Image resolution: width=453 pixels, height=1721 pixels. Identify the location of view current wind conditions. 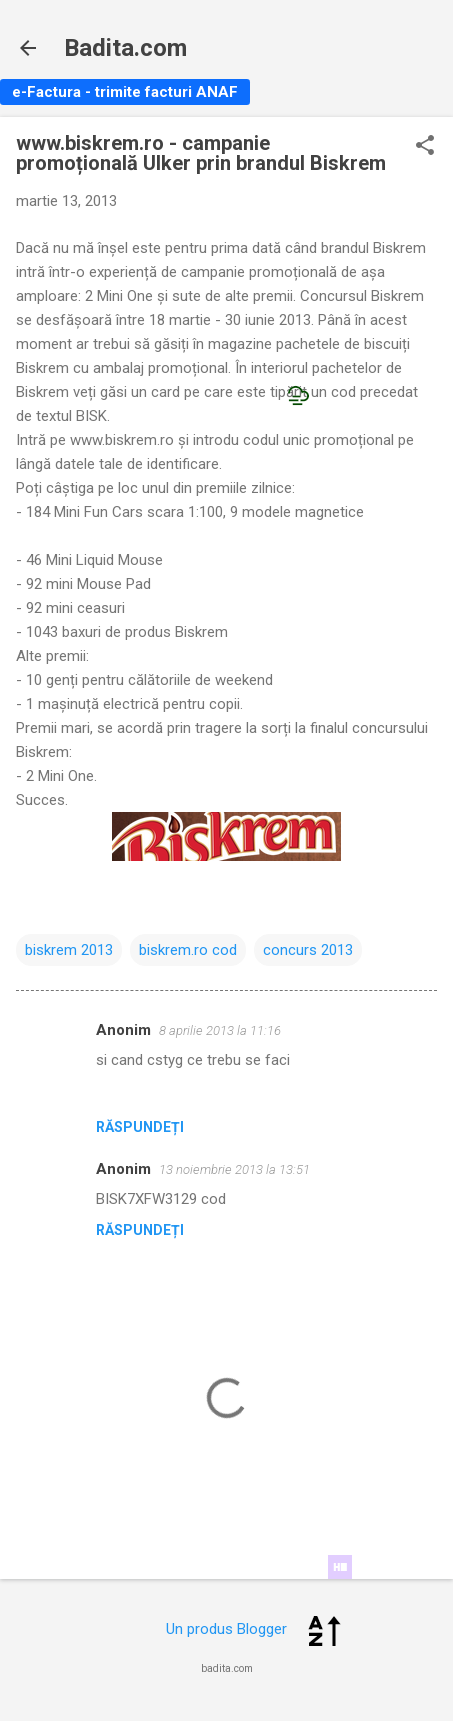
(298, 395).